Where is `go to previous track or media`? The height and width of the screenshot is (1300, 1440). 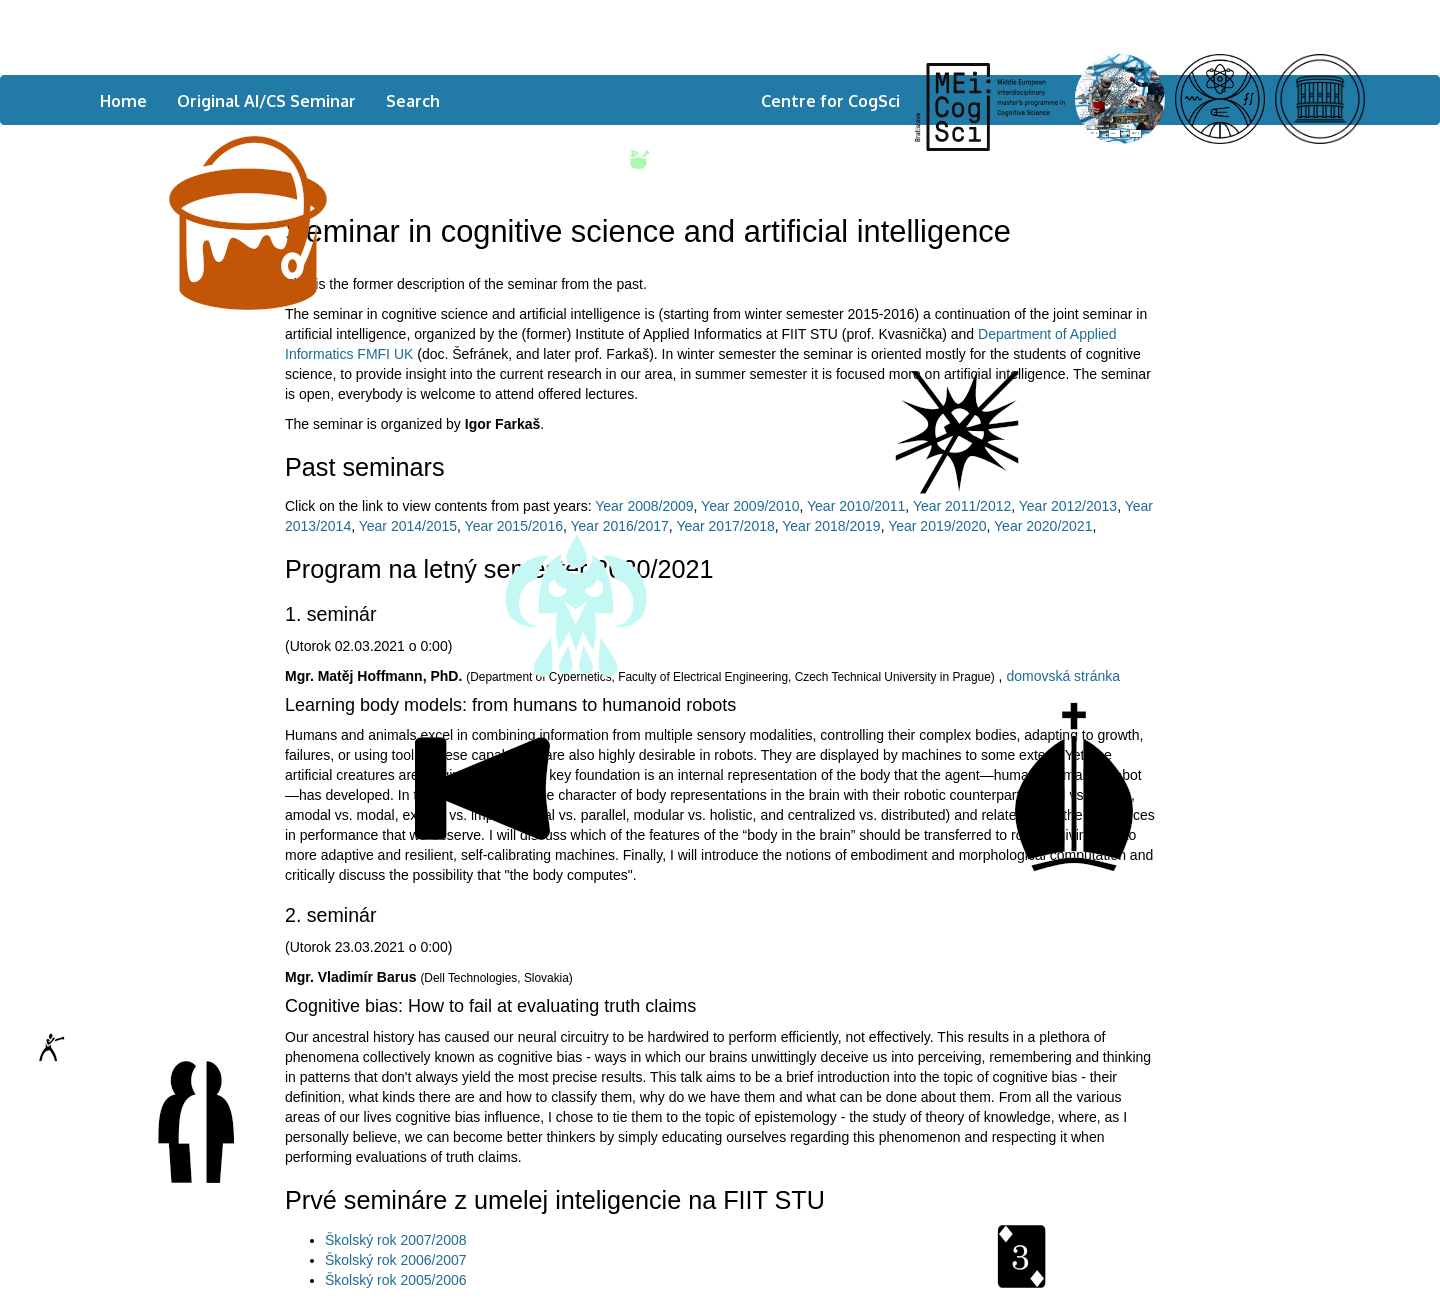
go to previous track or media is located at coordinates (482, 788).